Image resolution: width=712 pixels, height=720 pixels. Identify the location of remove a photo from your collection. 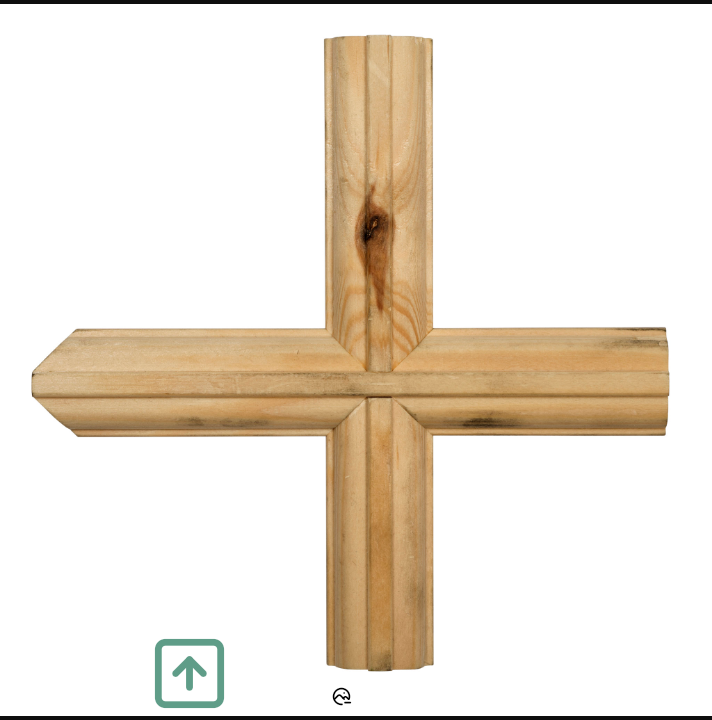
(341, 696).